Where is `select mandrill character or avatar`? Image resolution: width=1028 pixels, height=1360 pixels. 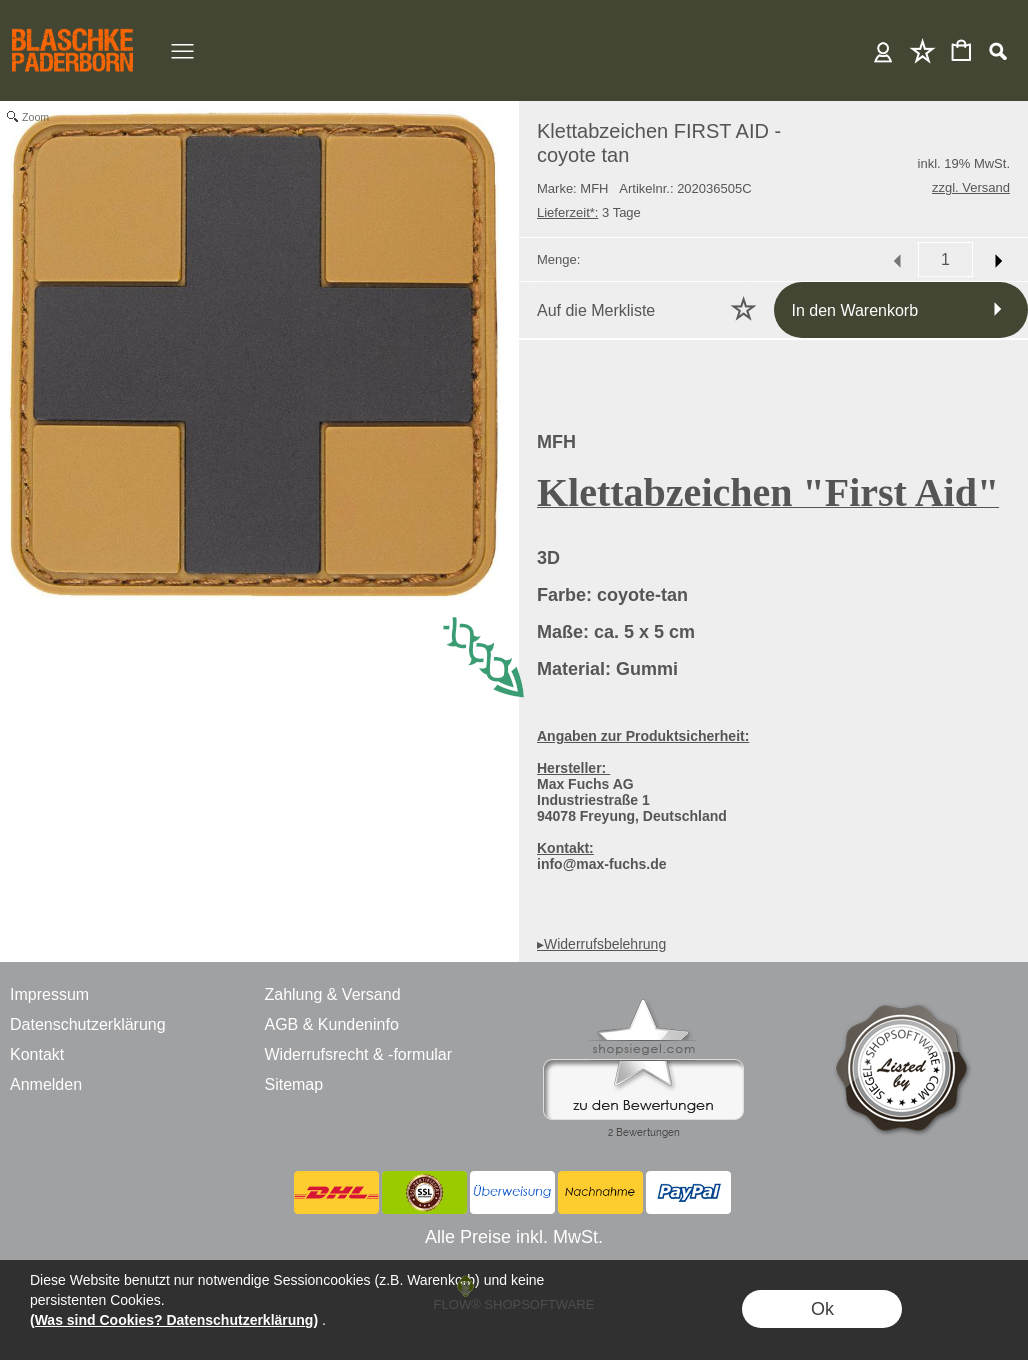 select mandrill character or avatar is located at coordinates (465, 1286).